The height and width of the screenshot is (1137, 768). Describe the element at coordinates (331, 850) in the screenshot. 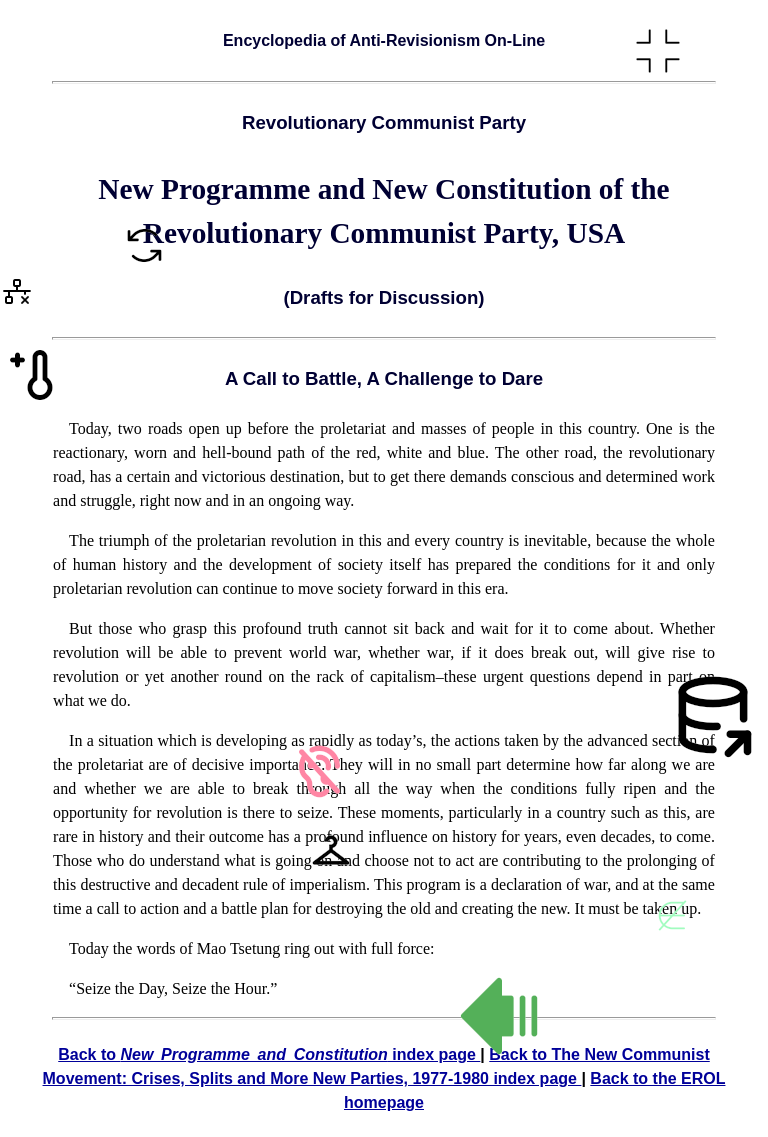

I see `access wardrobe or clothing options` at that location.